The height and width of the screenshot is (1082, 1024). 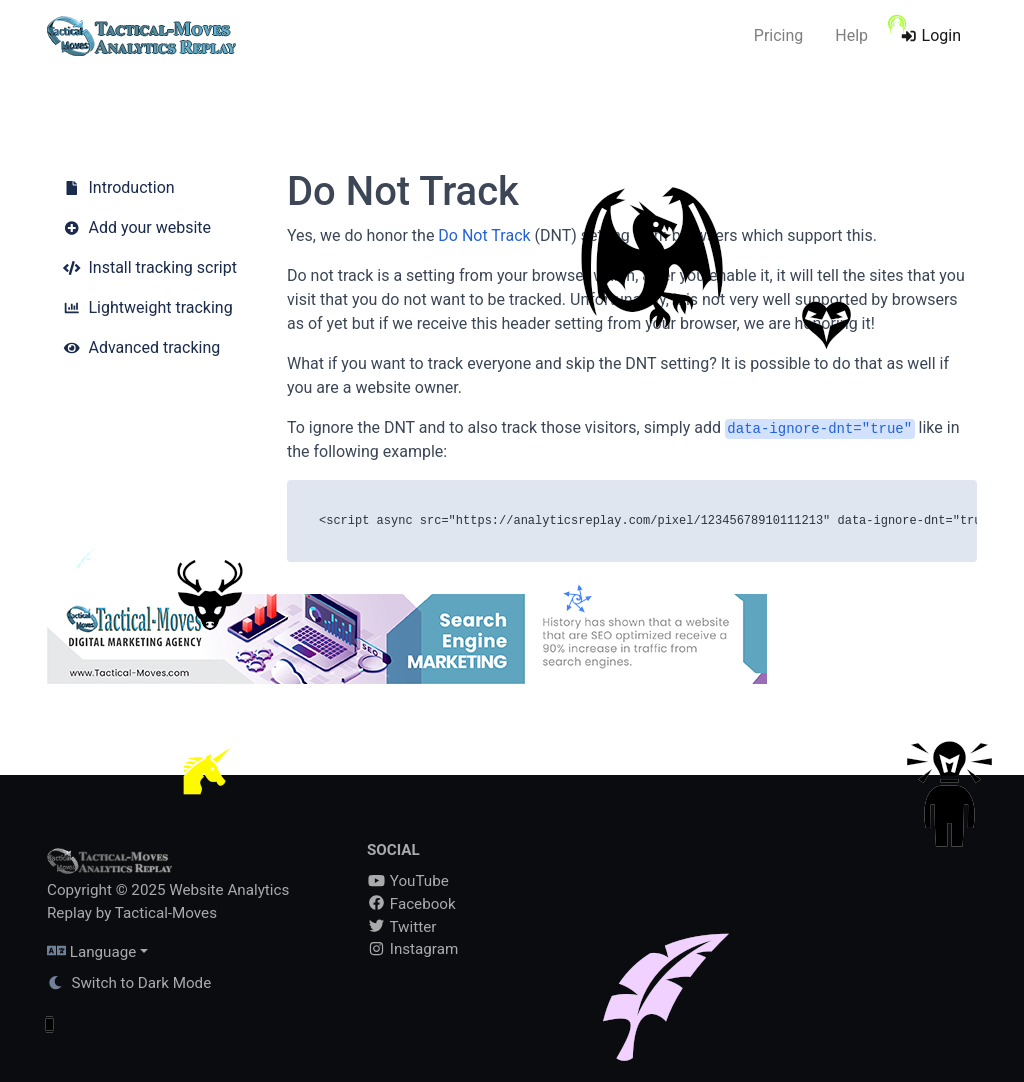 What do you see at coordinates (949, 793) in the screenshot?
I see `indicates smart or intelligent feature enabled` at bounding box center [949, 793].